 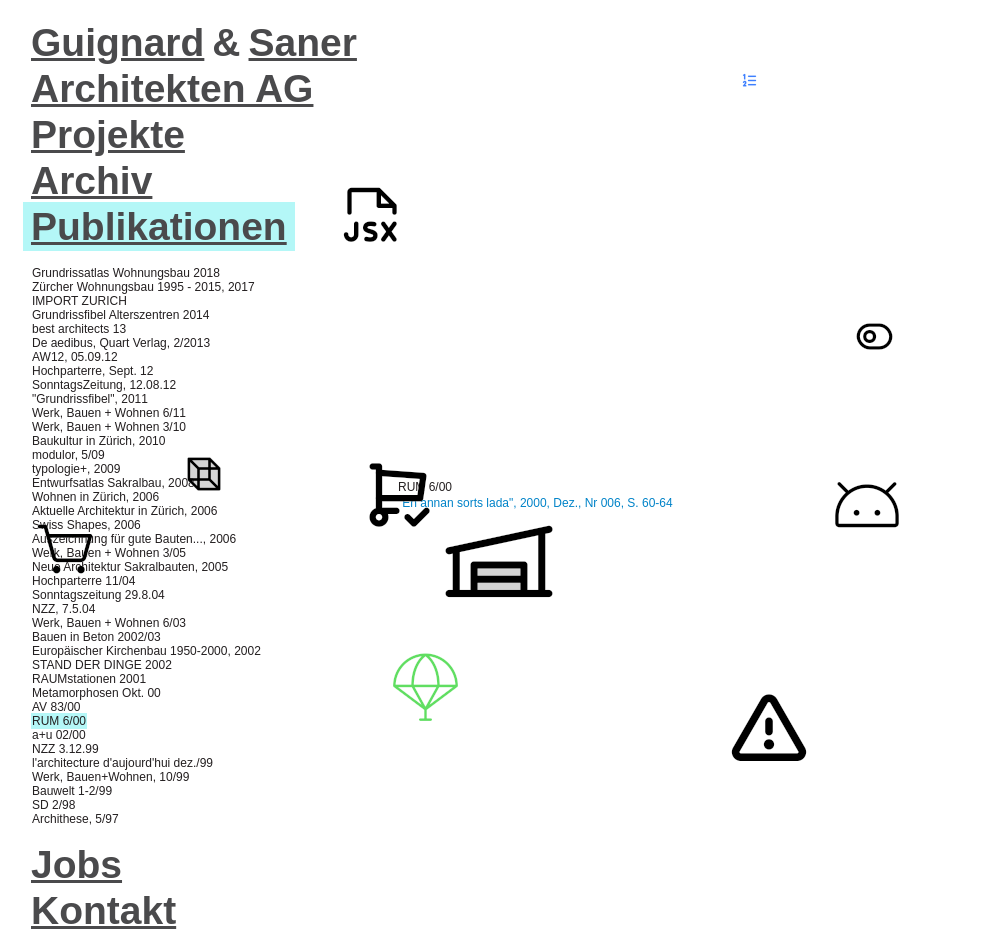 What do you see at coordinates (874, 336) in the screenshot?
I see `toggle switch in off position` at bounding box center [874, 336].